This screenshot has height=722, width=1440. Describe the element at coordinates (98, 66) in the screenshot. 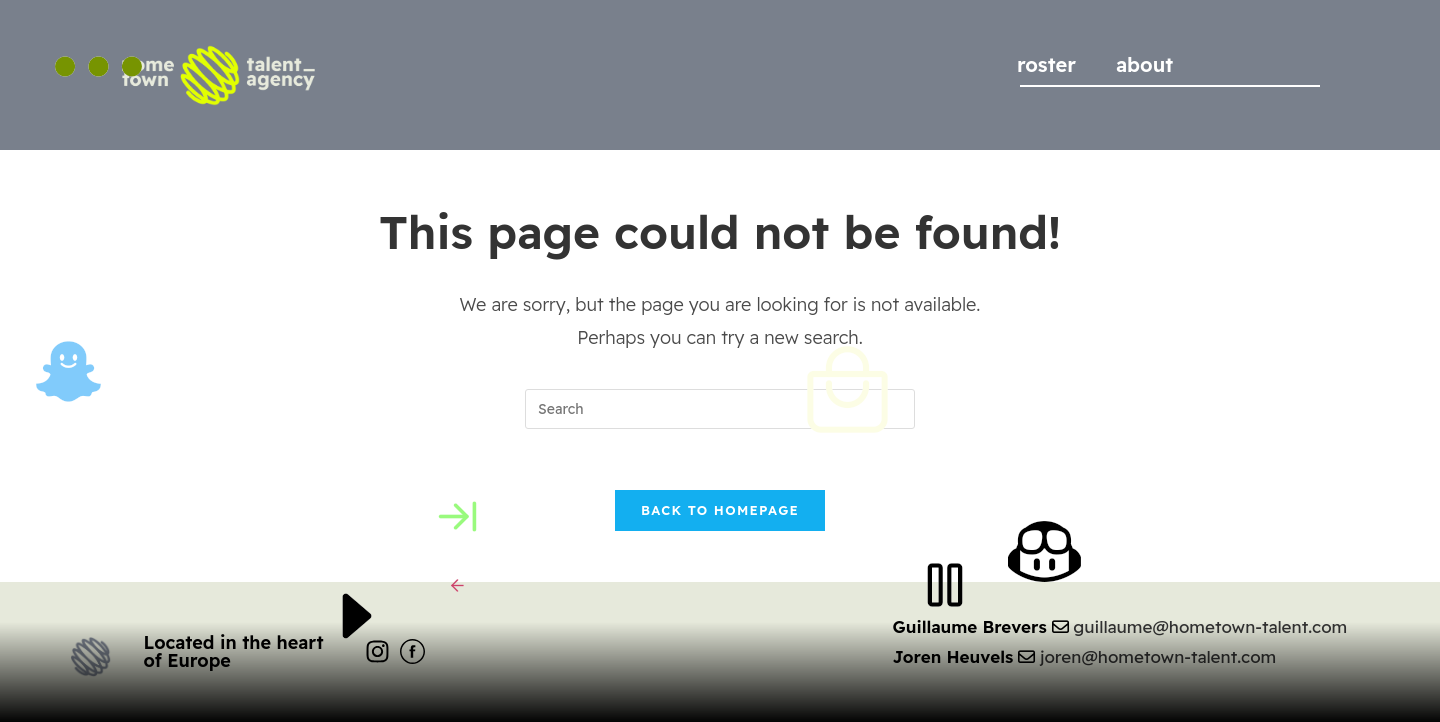

I see `access more options or actions` at that location.